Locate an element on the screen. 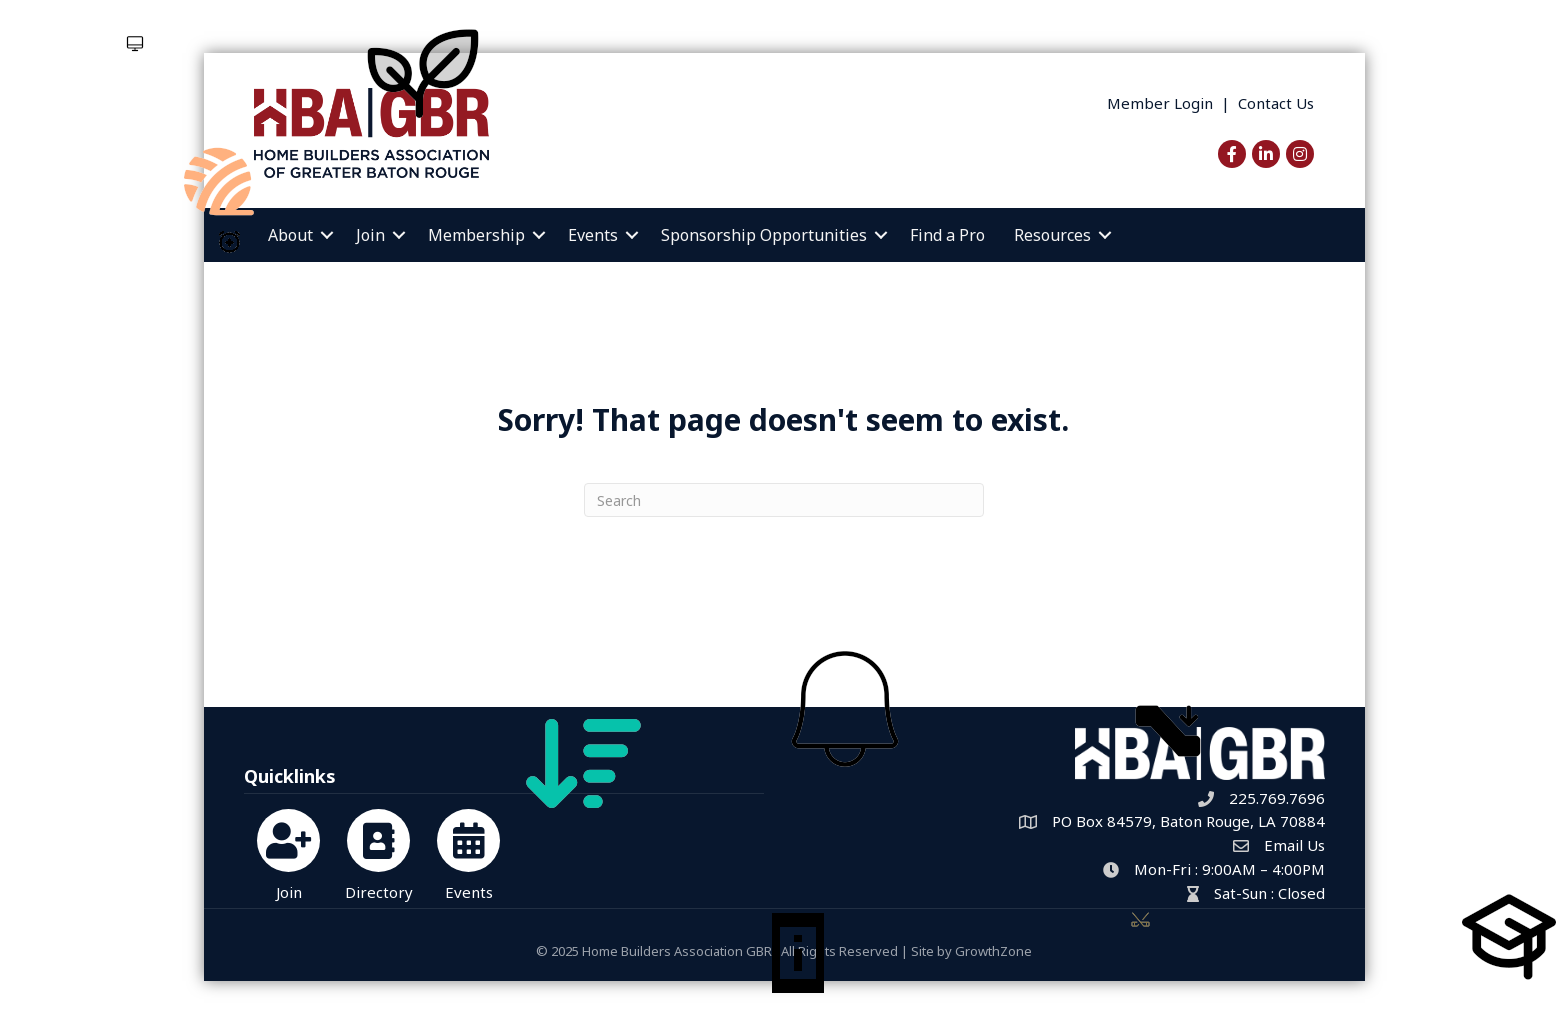 This screenshot has height=1034, width=1568. switch to desktop view is located at coordinates (135, 43).